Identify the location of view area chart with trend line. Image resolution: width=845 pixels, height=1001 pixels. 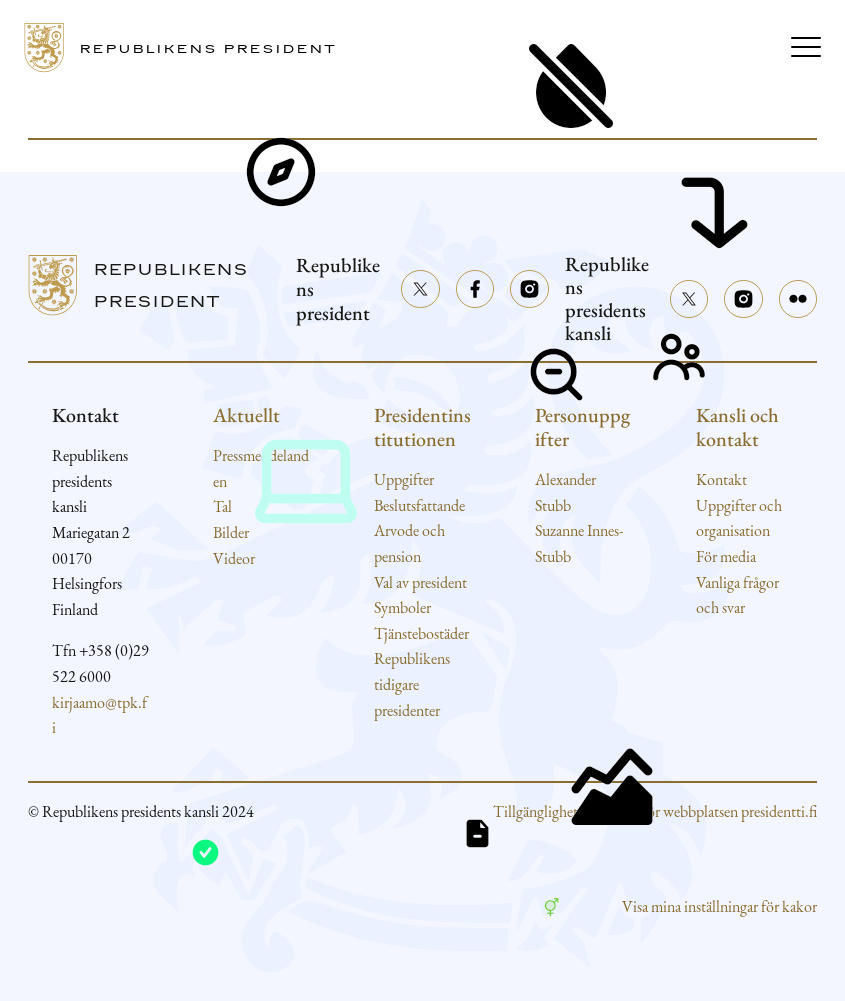
(612, 789).